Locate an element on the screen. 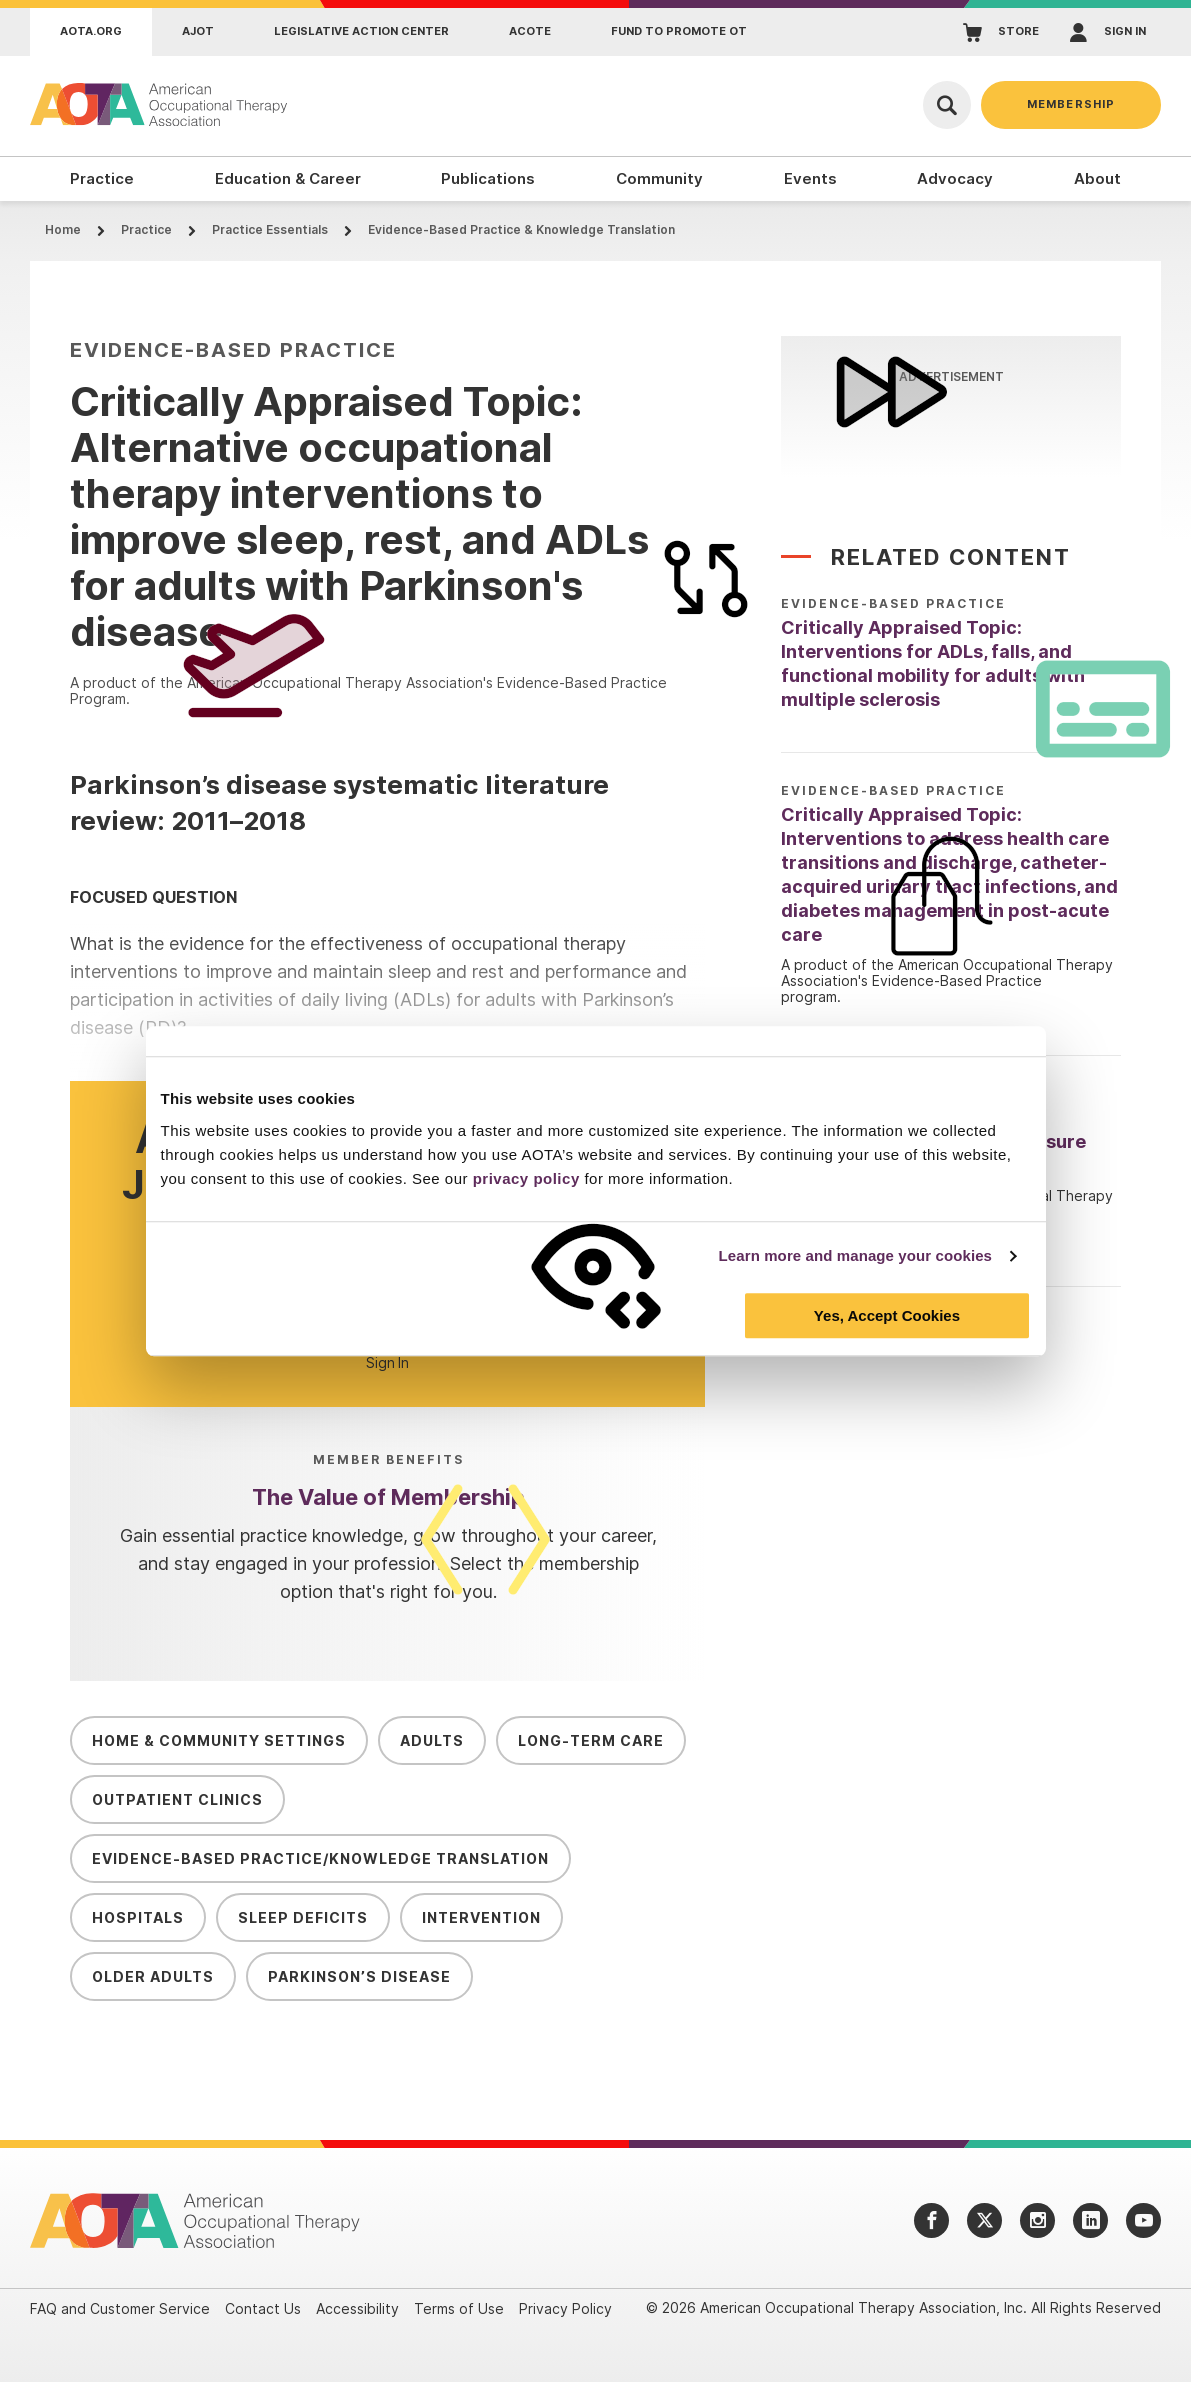 The image size is (1191, 2382). browse tea or hot beverage options is located at coordinates (937, 900).